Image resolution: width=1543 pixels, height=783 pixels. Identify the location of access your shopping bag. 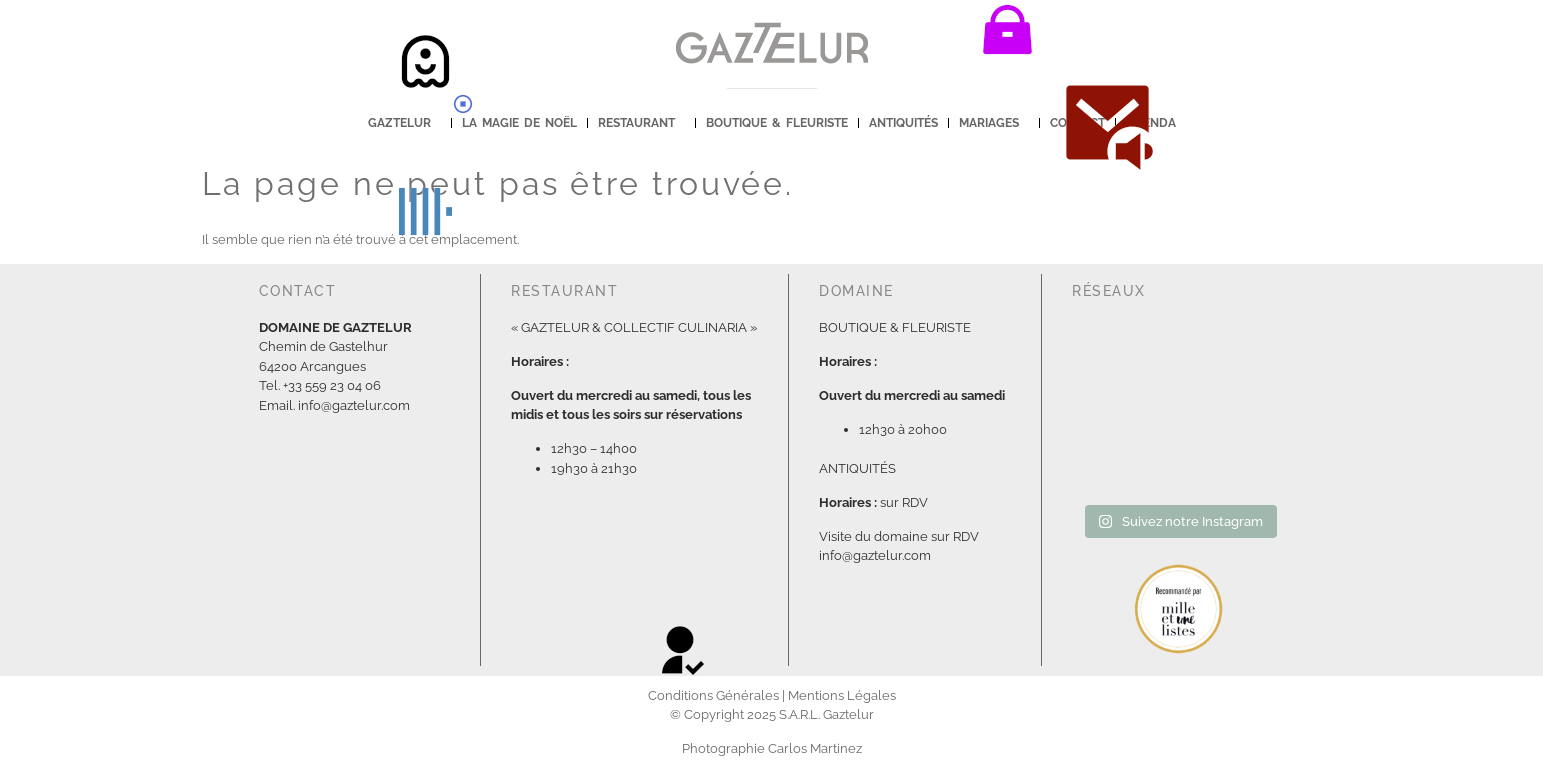
(1007, 29).